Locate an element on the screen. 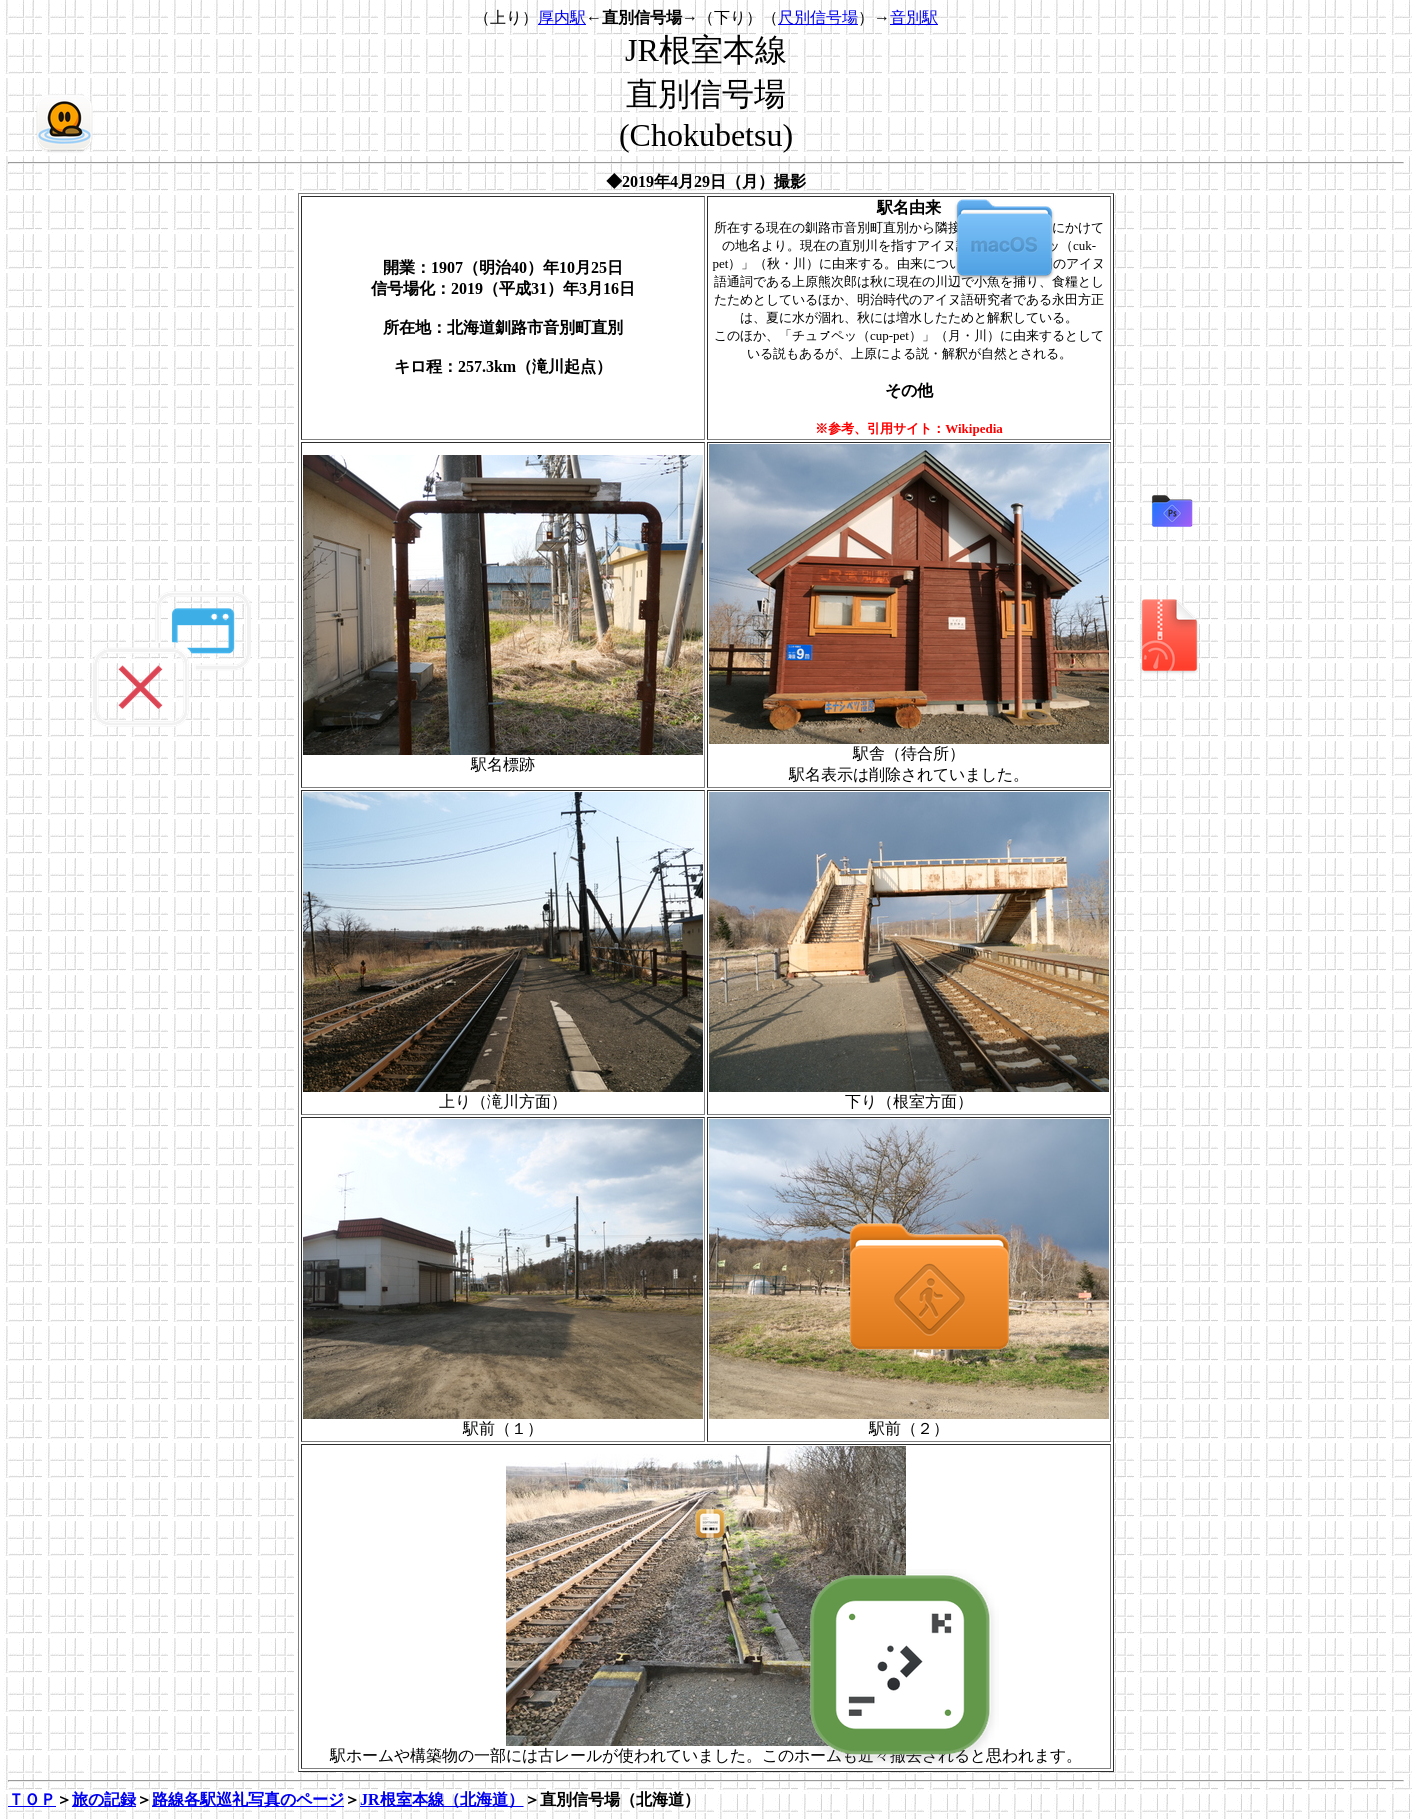 This screenshot has height=1819, width=1412. open public or shared folder is located at coordinates (929, 1286).